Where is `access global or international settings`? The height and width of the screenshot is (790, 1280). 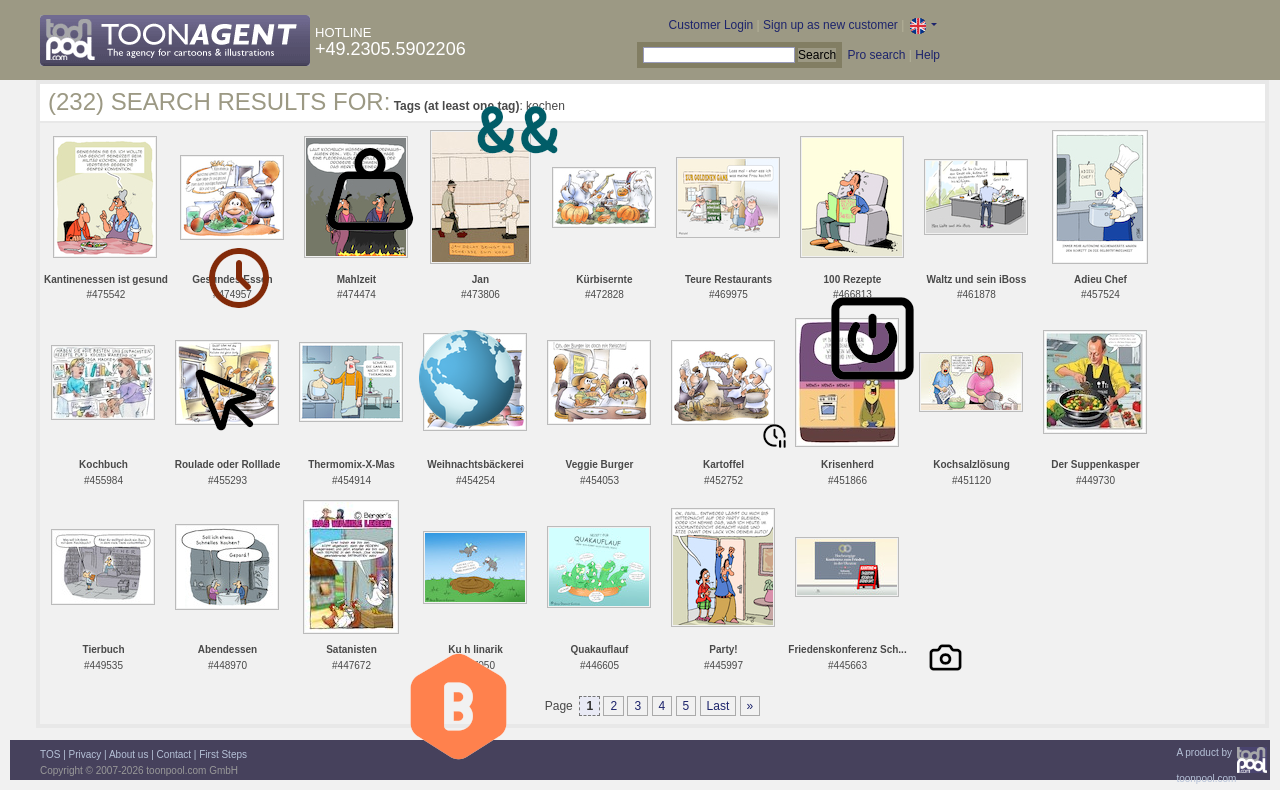 access global or international settings is located at coordinates (467, 378).